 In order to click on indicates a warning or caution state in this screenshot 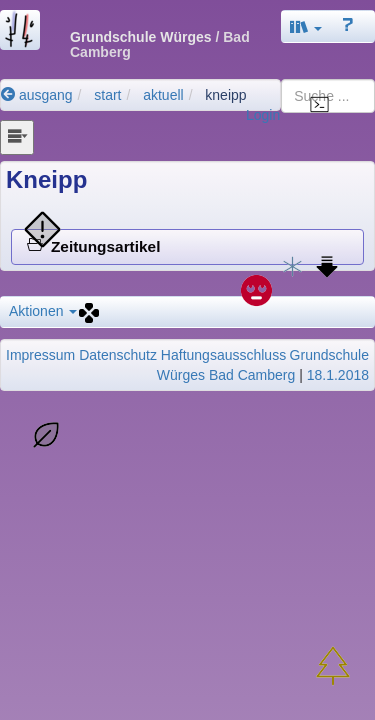, I will do `click(42, 229)`.